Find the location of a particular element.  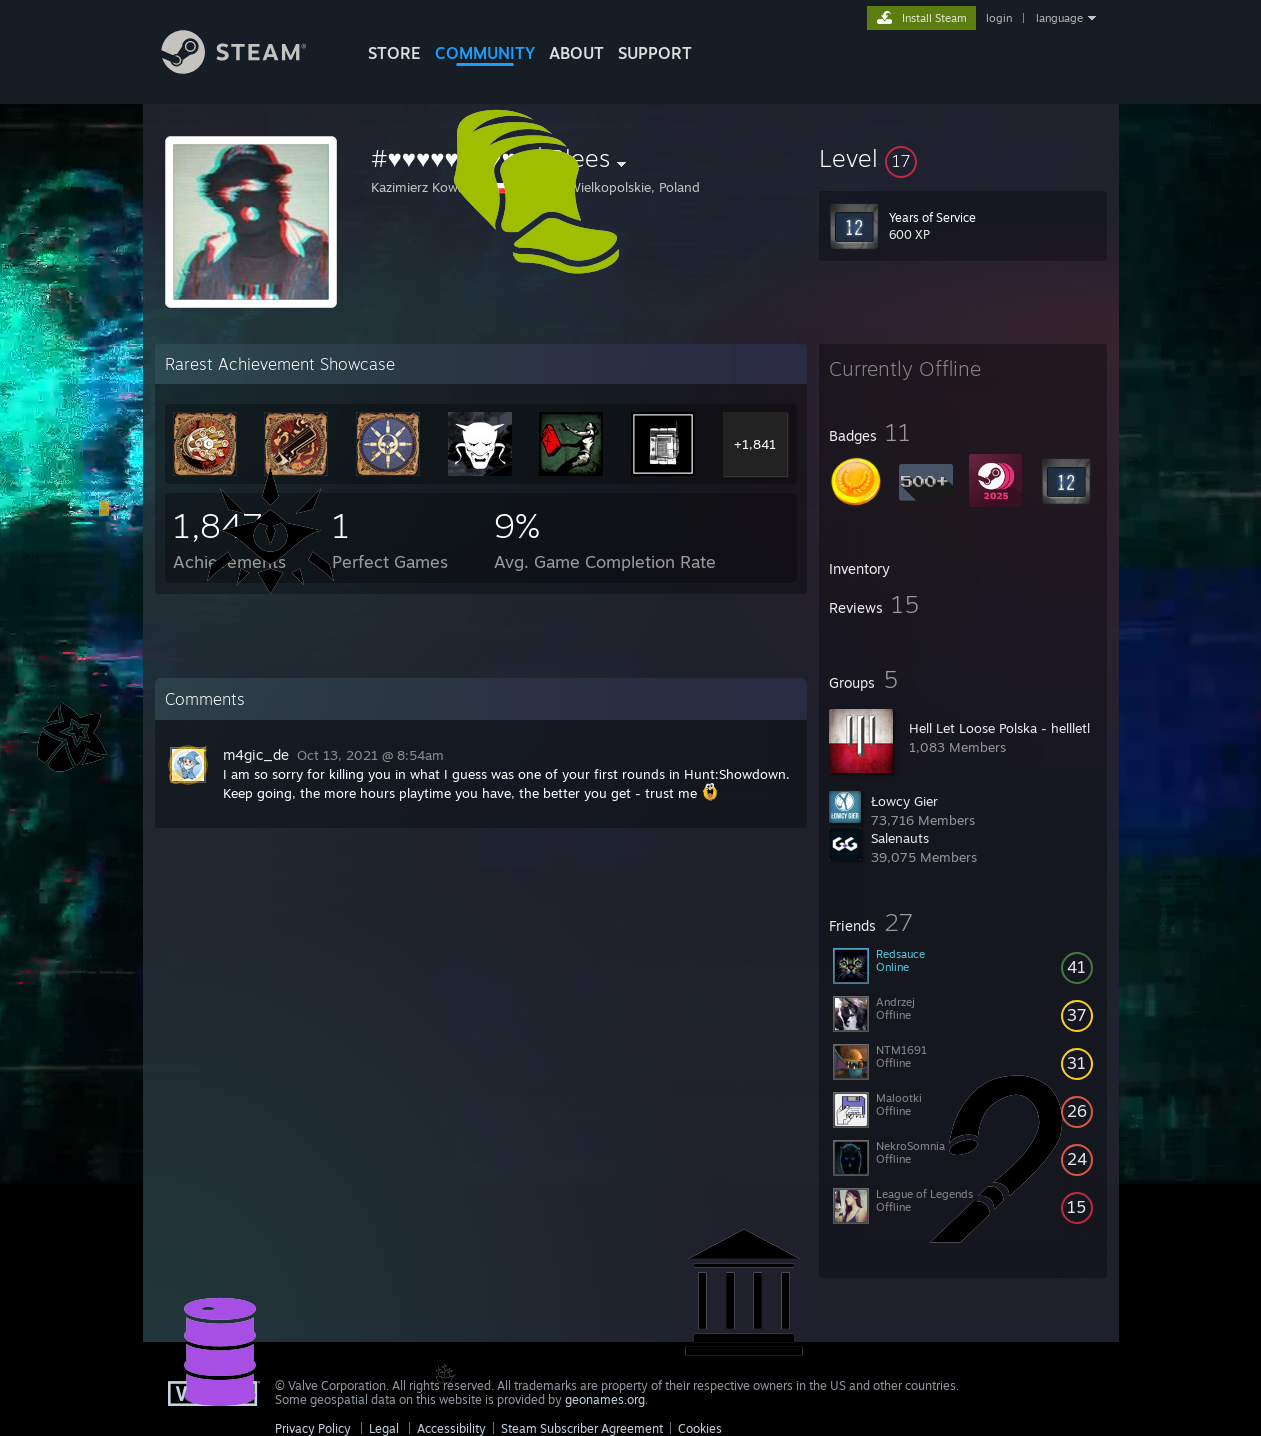

indicates full battery charge is located at coordinates (104, 508).